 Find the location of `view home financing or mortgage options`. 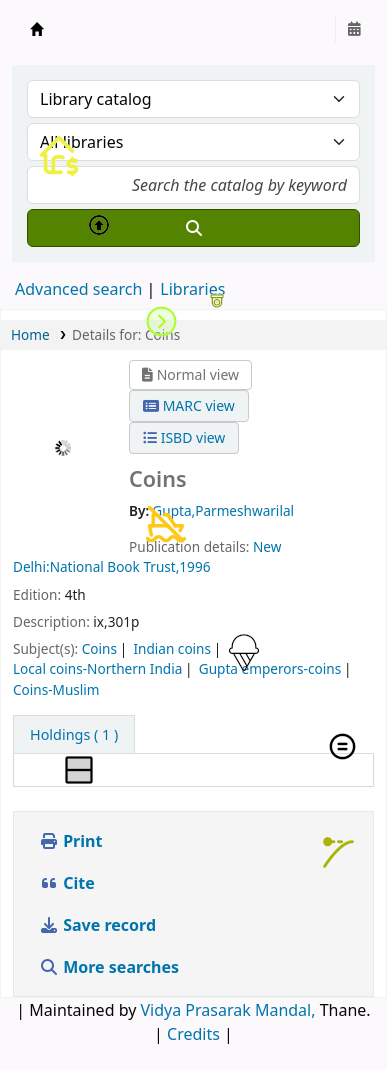

view home financing or mortgage options is located at coordinates (59, 155).